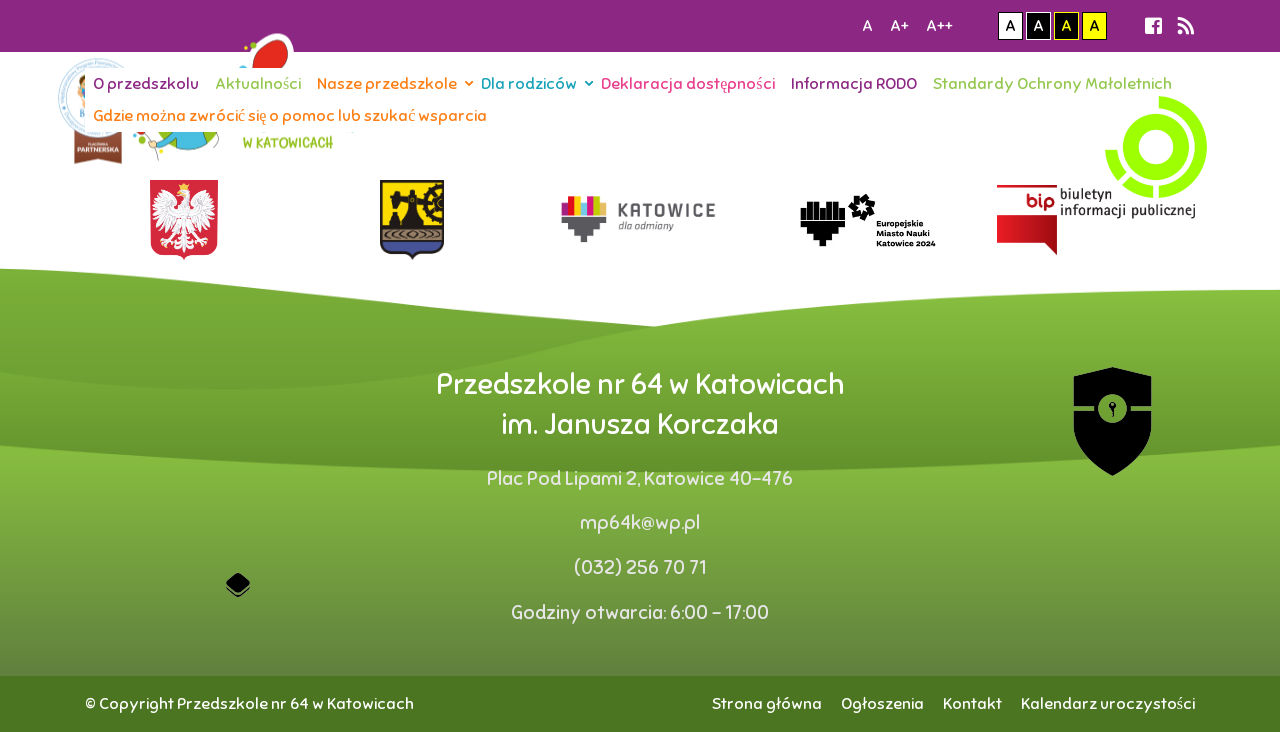  Describe the element at coordinates (238, 585) in the screenshot. I see `openlayers mapping library logo` at that location.